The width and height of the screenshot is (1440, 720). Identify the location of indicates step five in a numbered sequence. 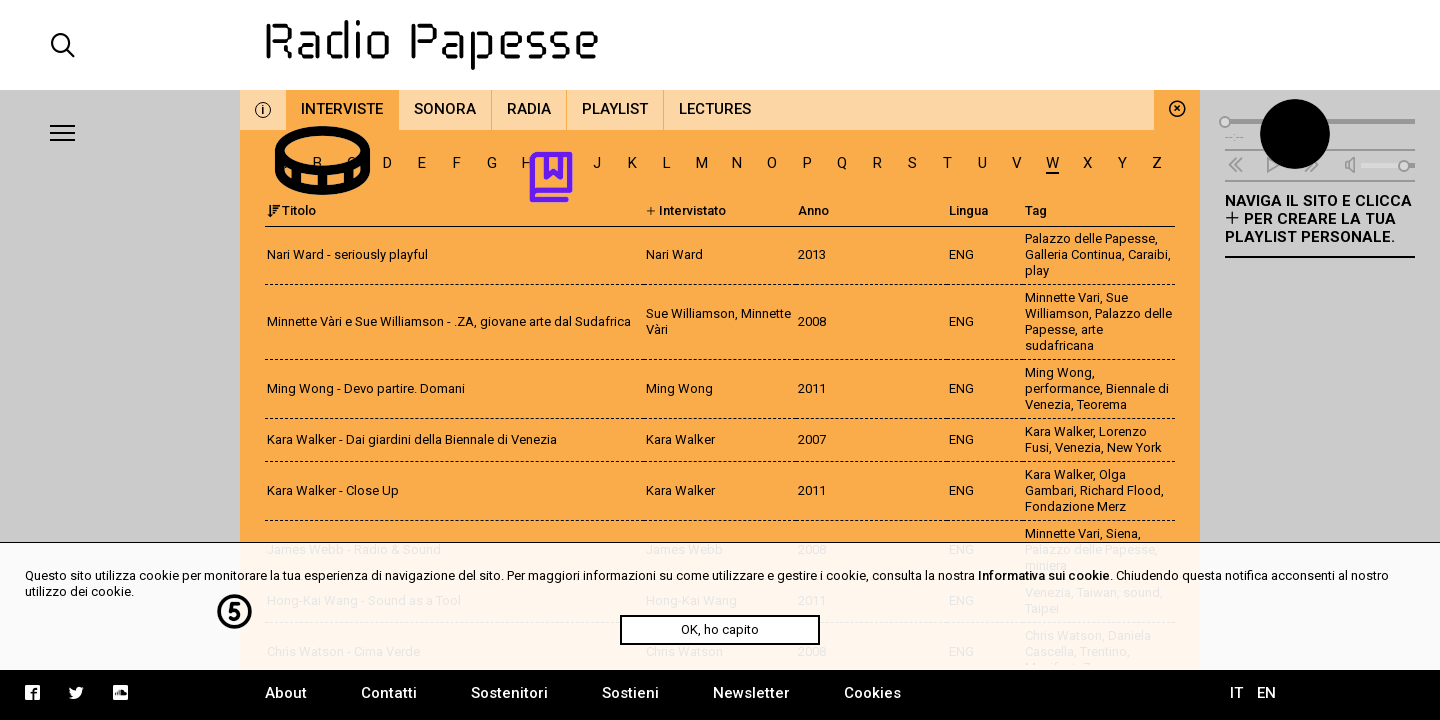
(234, 611).